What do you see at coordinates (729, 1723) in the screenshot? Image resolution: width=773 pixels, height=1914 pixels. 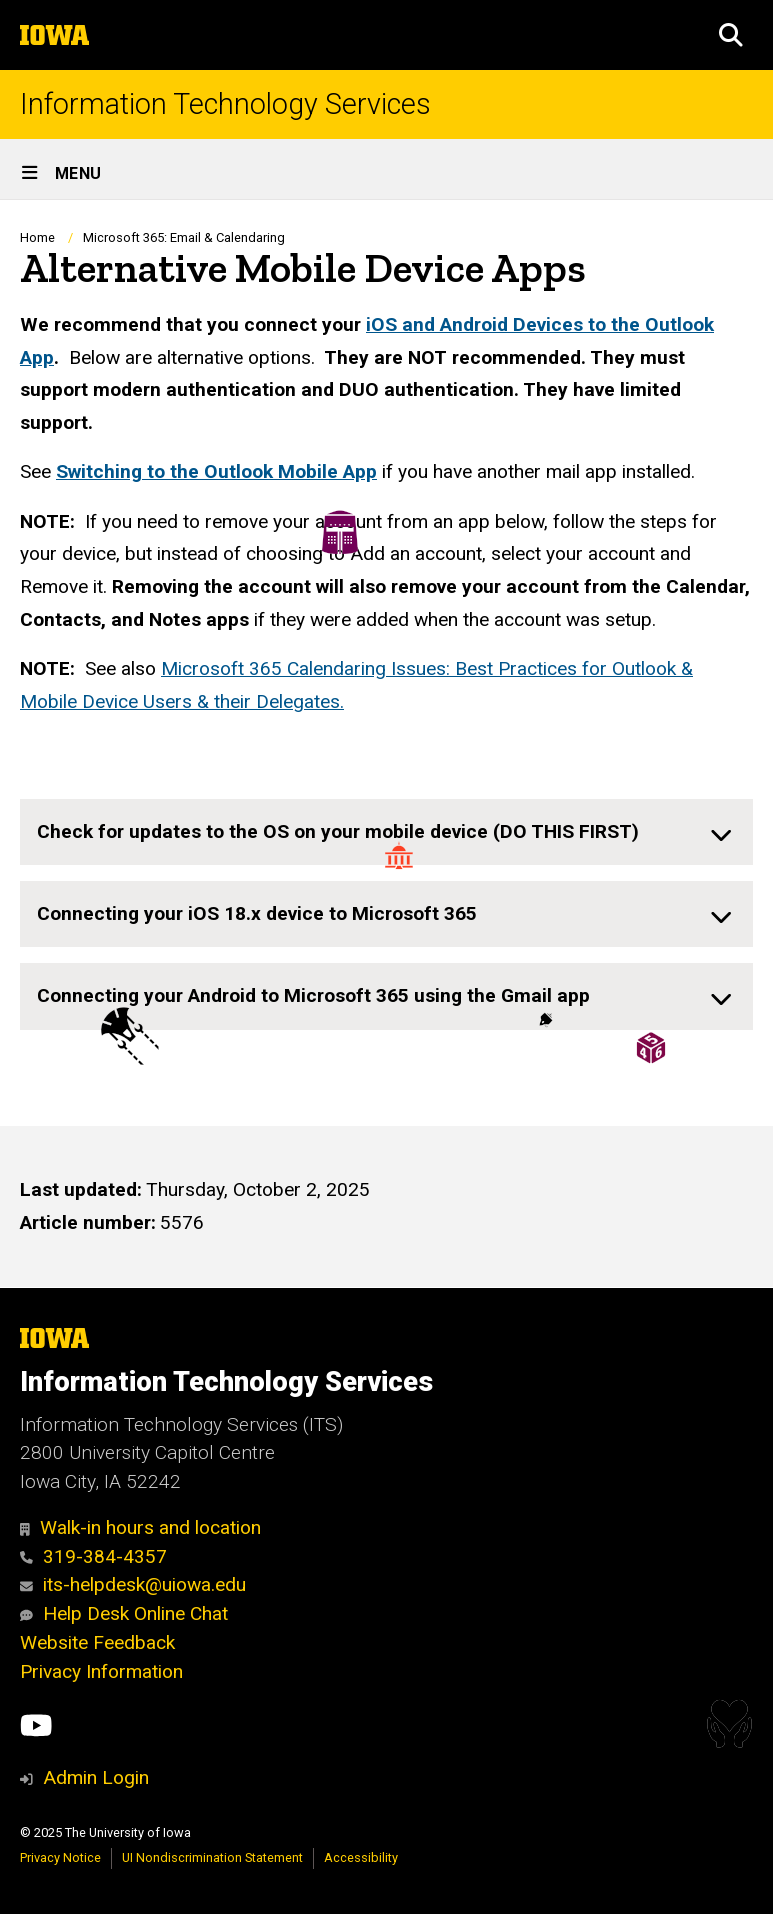 I see `add to favorites or wishlist` at bounding box center [729, 1723].